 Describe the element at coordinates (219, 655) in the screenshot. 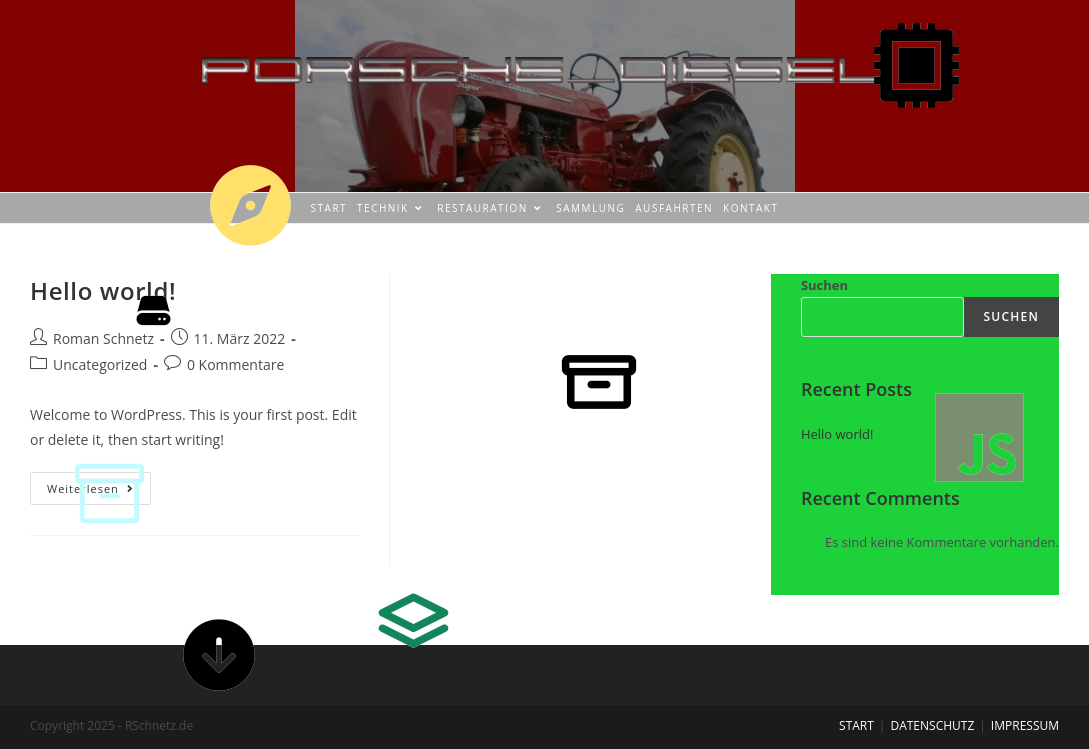

I see `download a file or content` at that location.